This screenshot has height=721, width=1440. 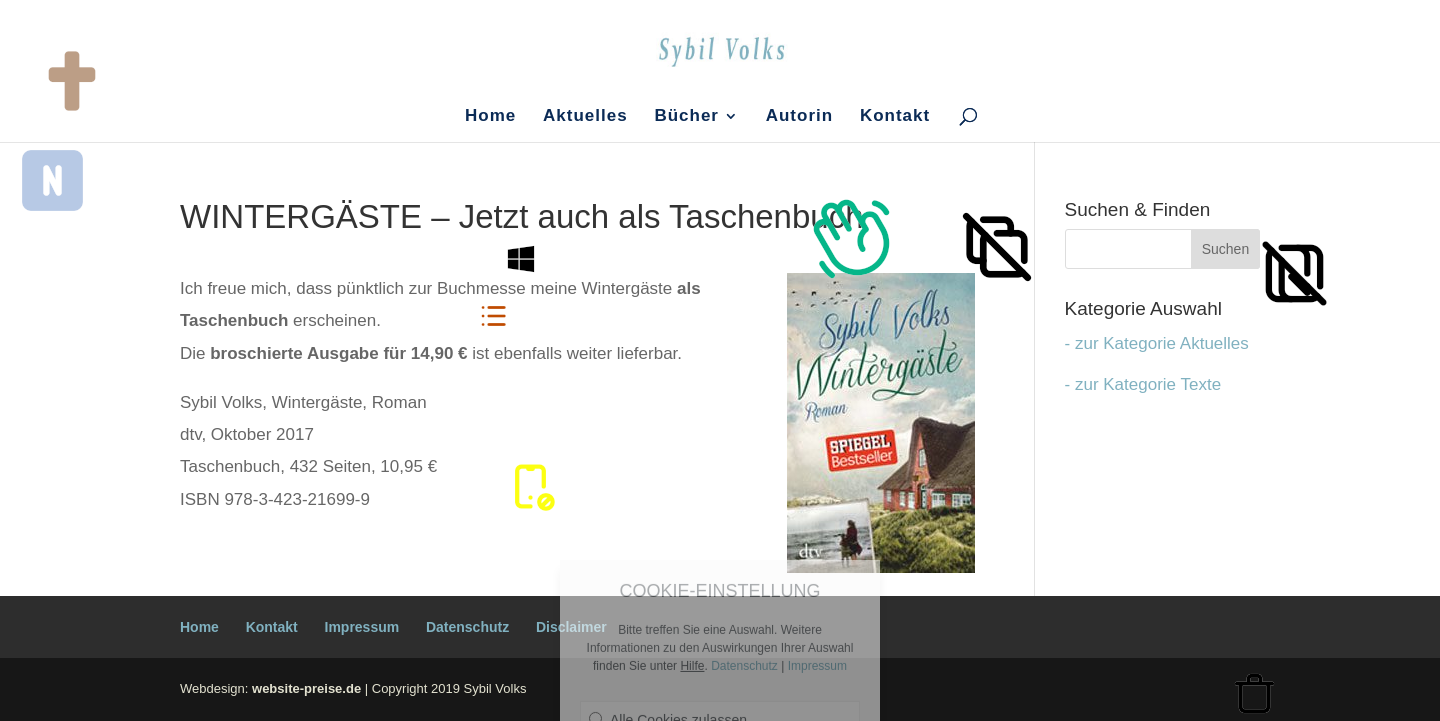 What do you see at coordinates (1294, 273) in the screenshot?
I see `nfc is currently disabled` at bounding box center [1294, 273].